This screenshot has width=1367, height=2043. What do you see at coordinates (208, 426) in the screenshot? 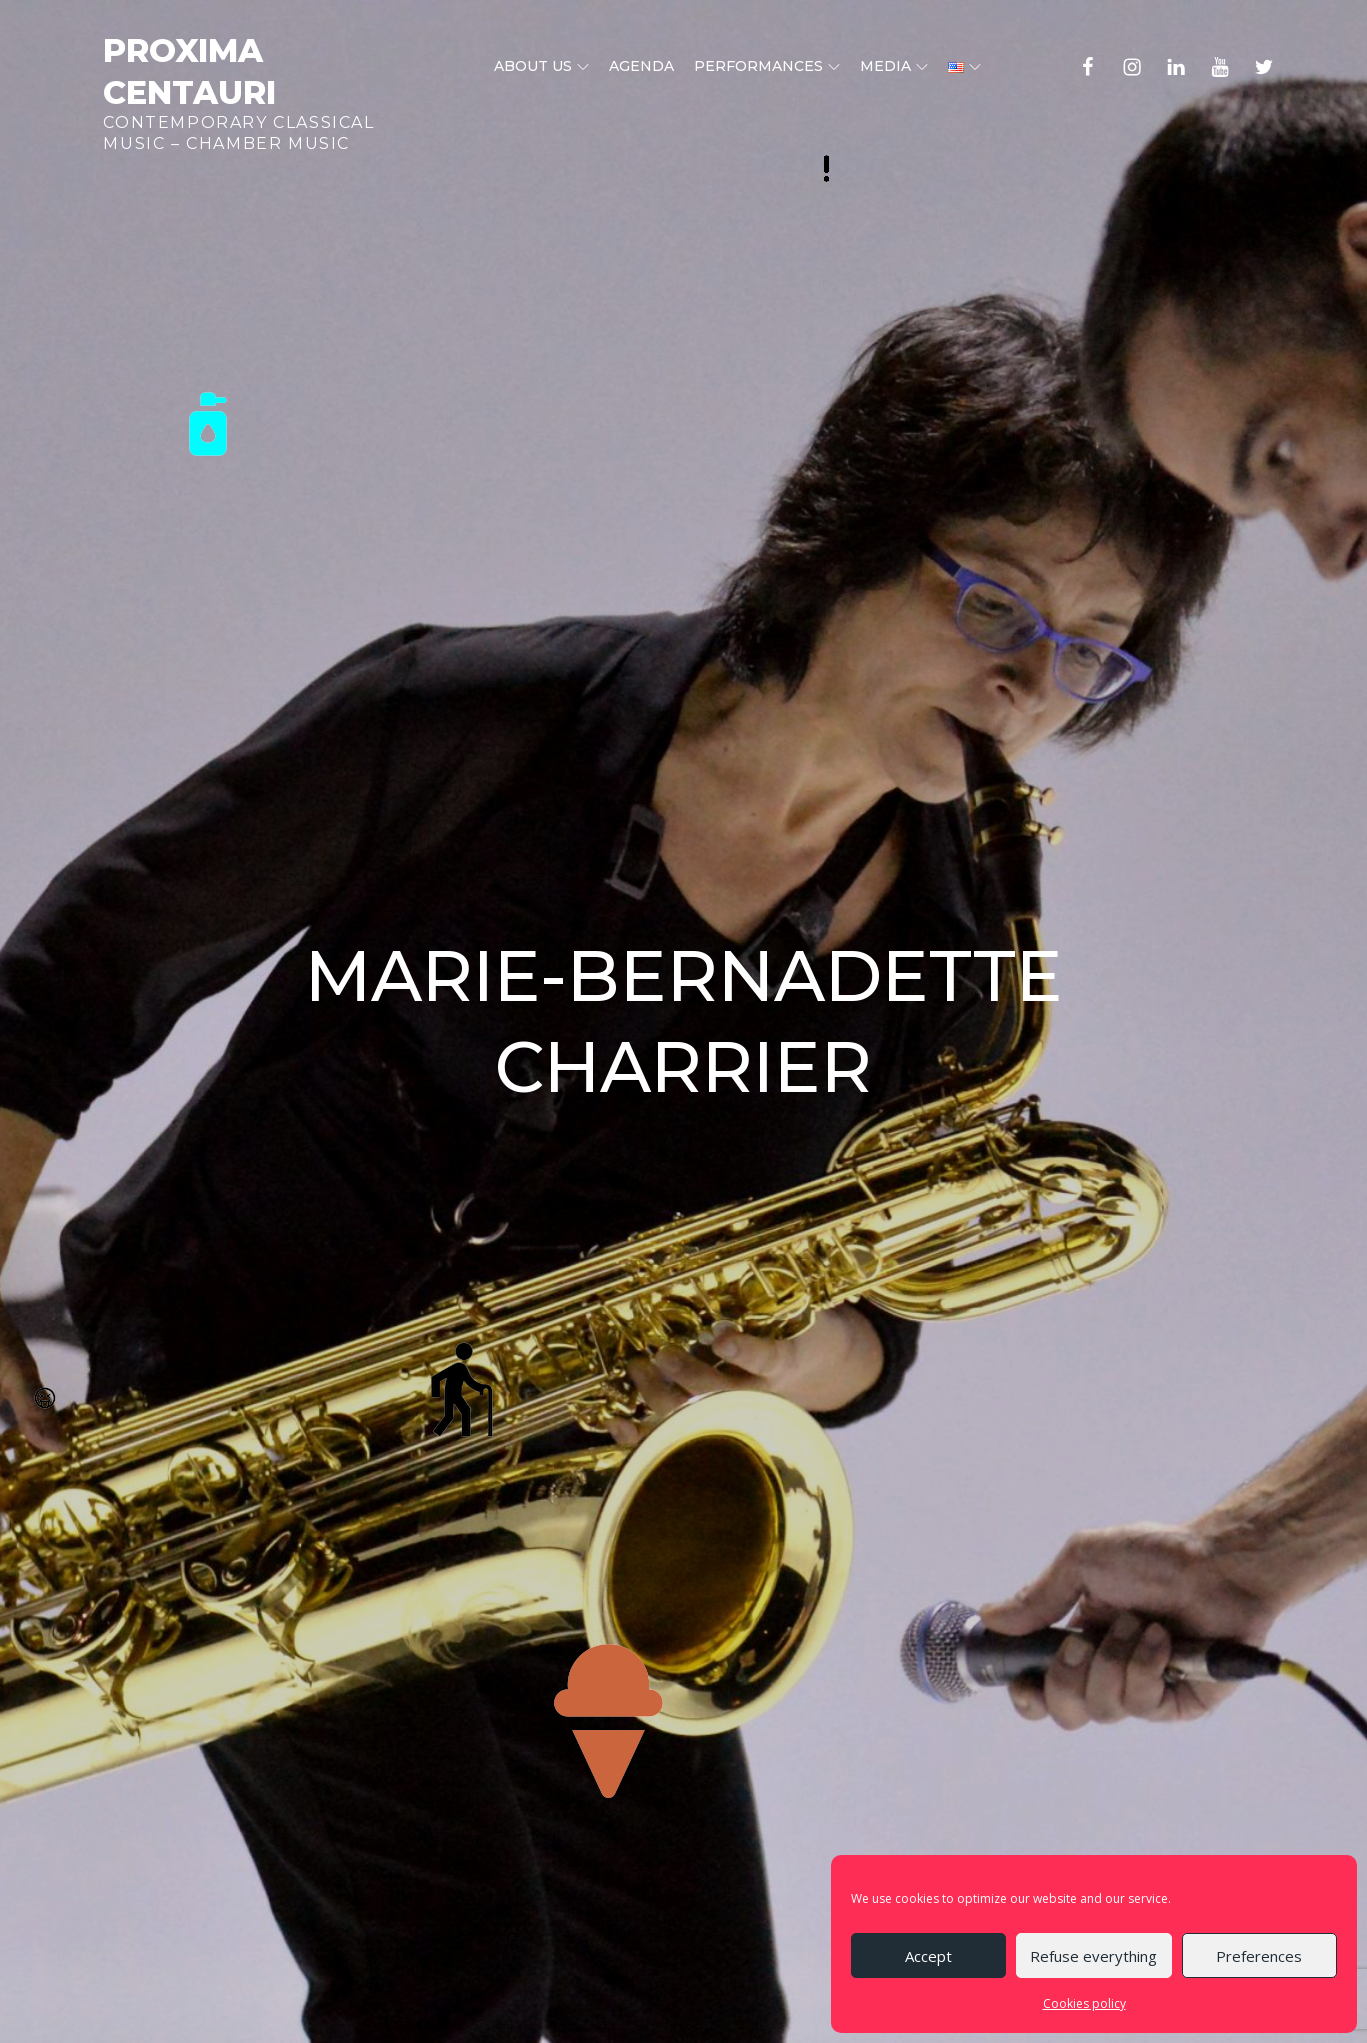
I see `access hand sanitizer or soap dispenser location` at bounding box center [208, 426].